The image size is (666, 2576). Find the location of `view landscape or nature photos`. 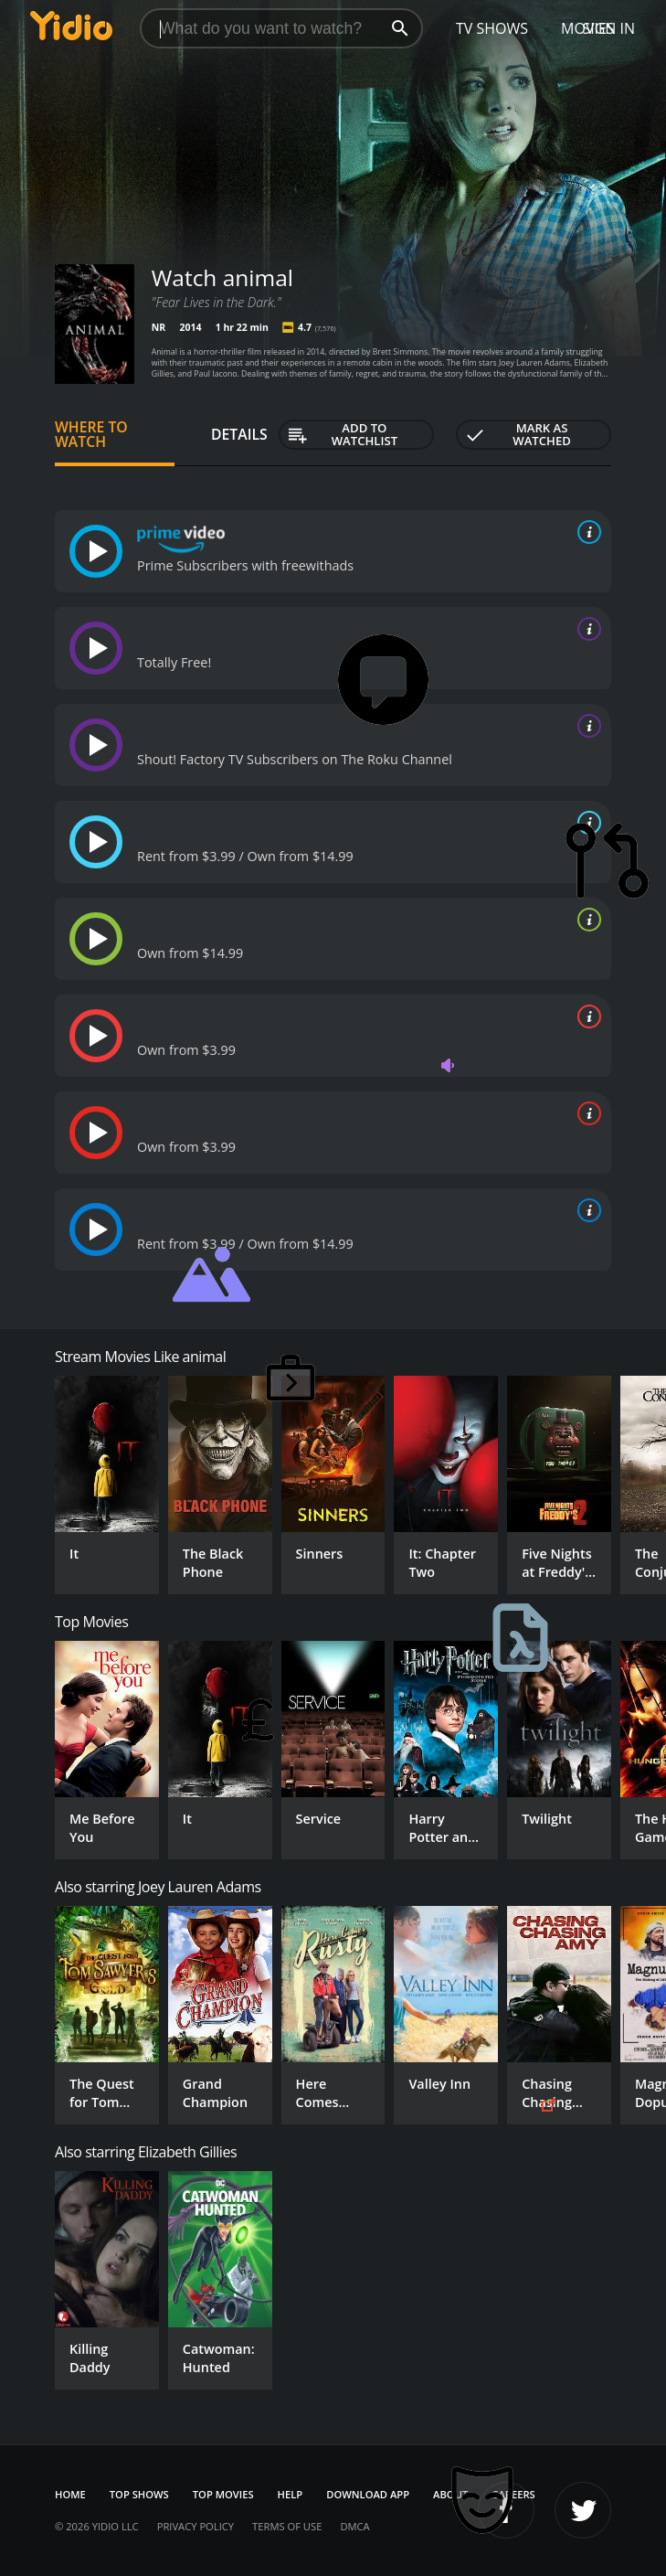

view landscape or nature photos is located at coordinates (211, 1277).